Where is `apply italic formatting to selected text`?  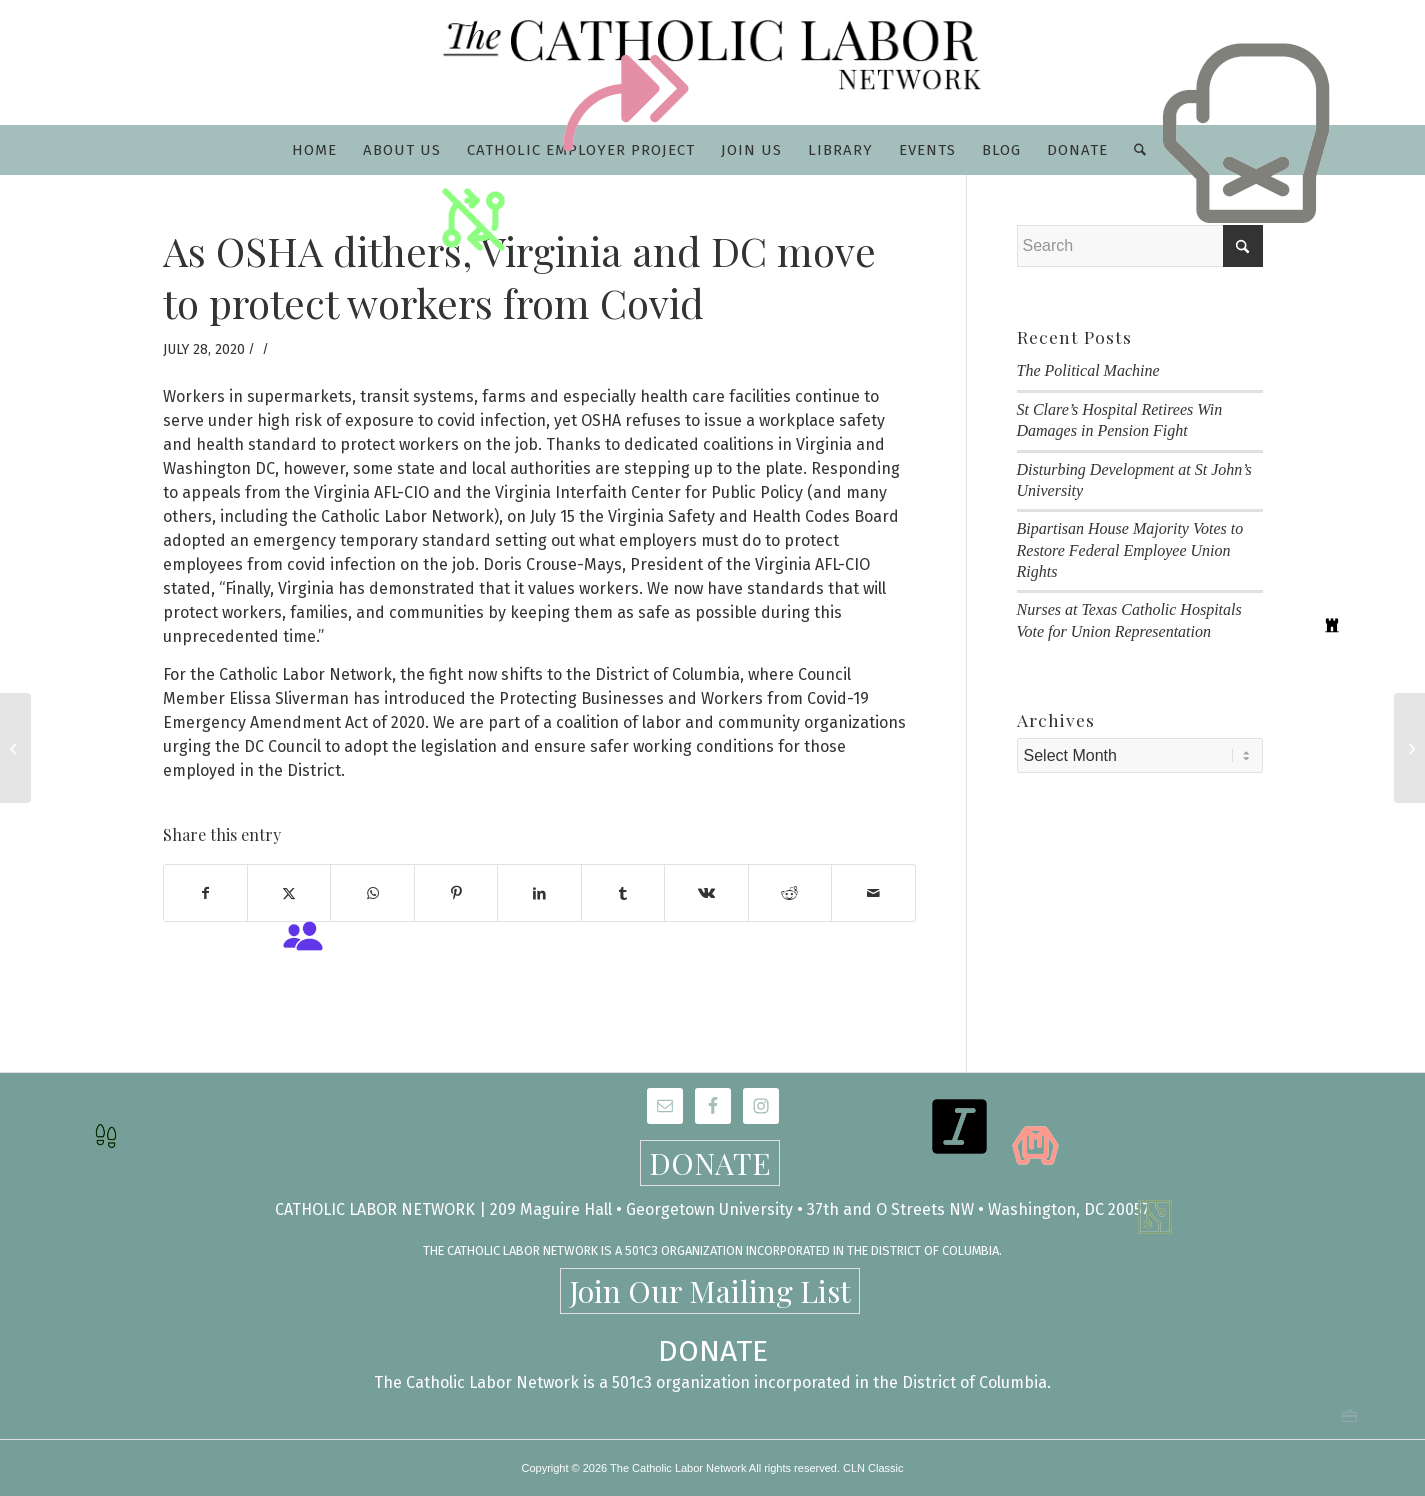
apply italic formatting to selected text is located at coordinates (959, 1126).